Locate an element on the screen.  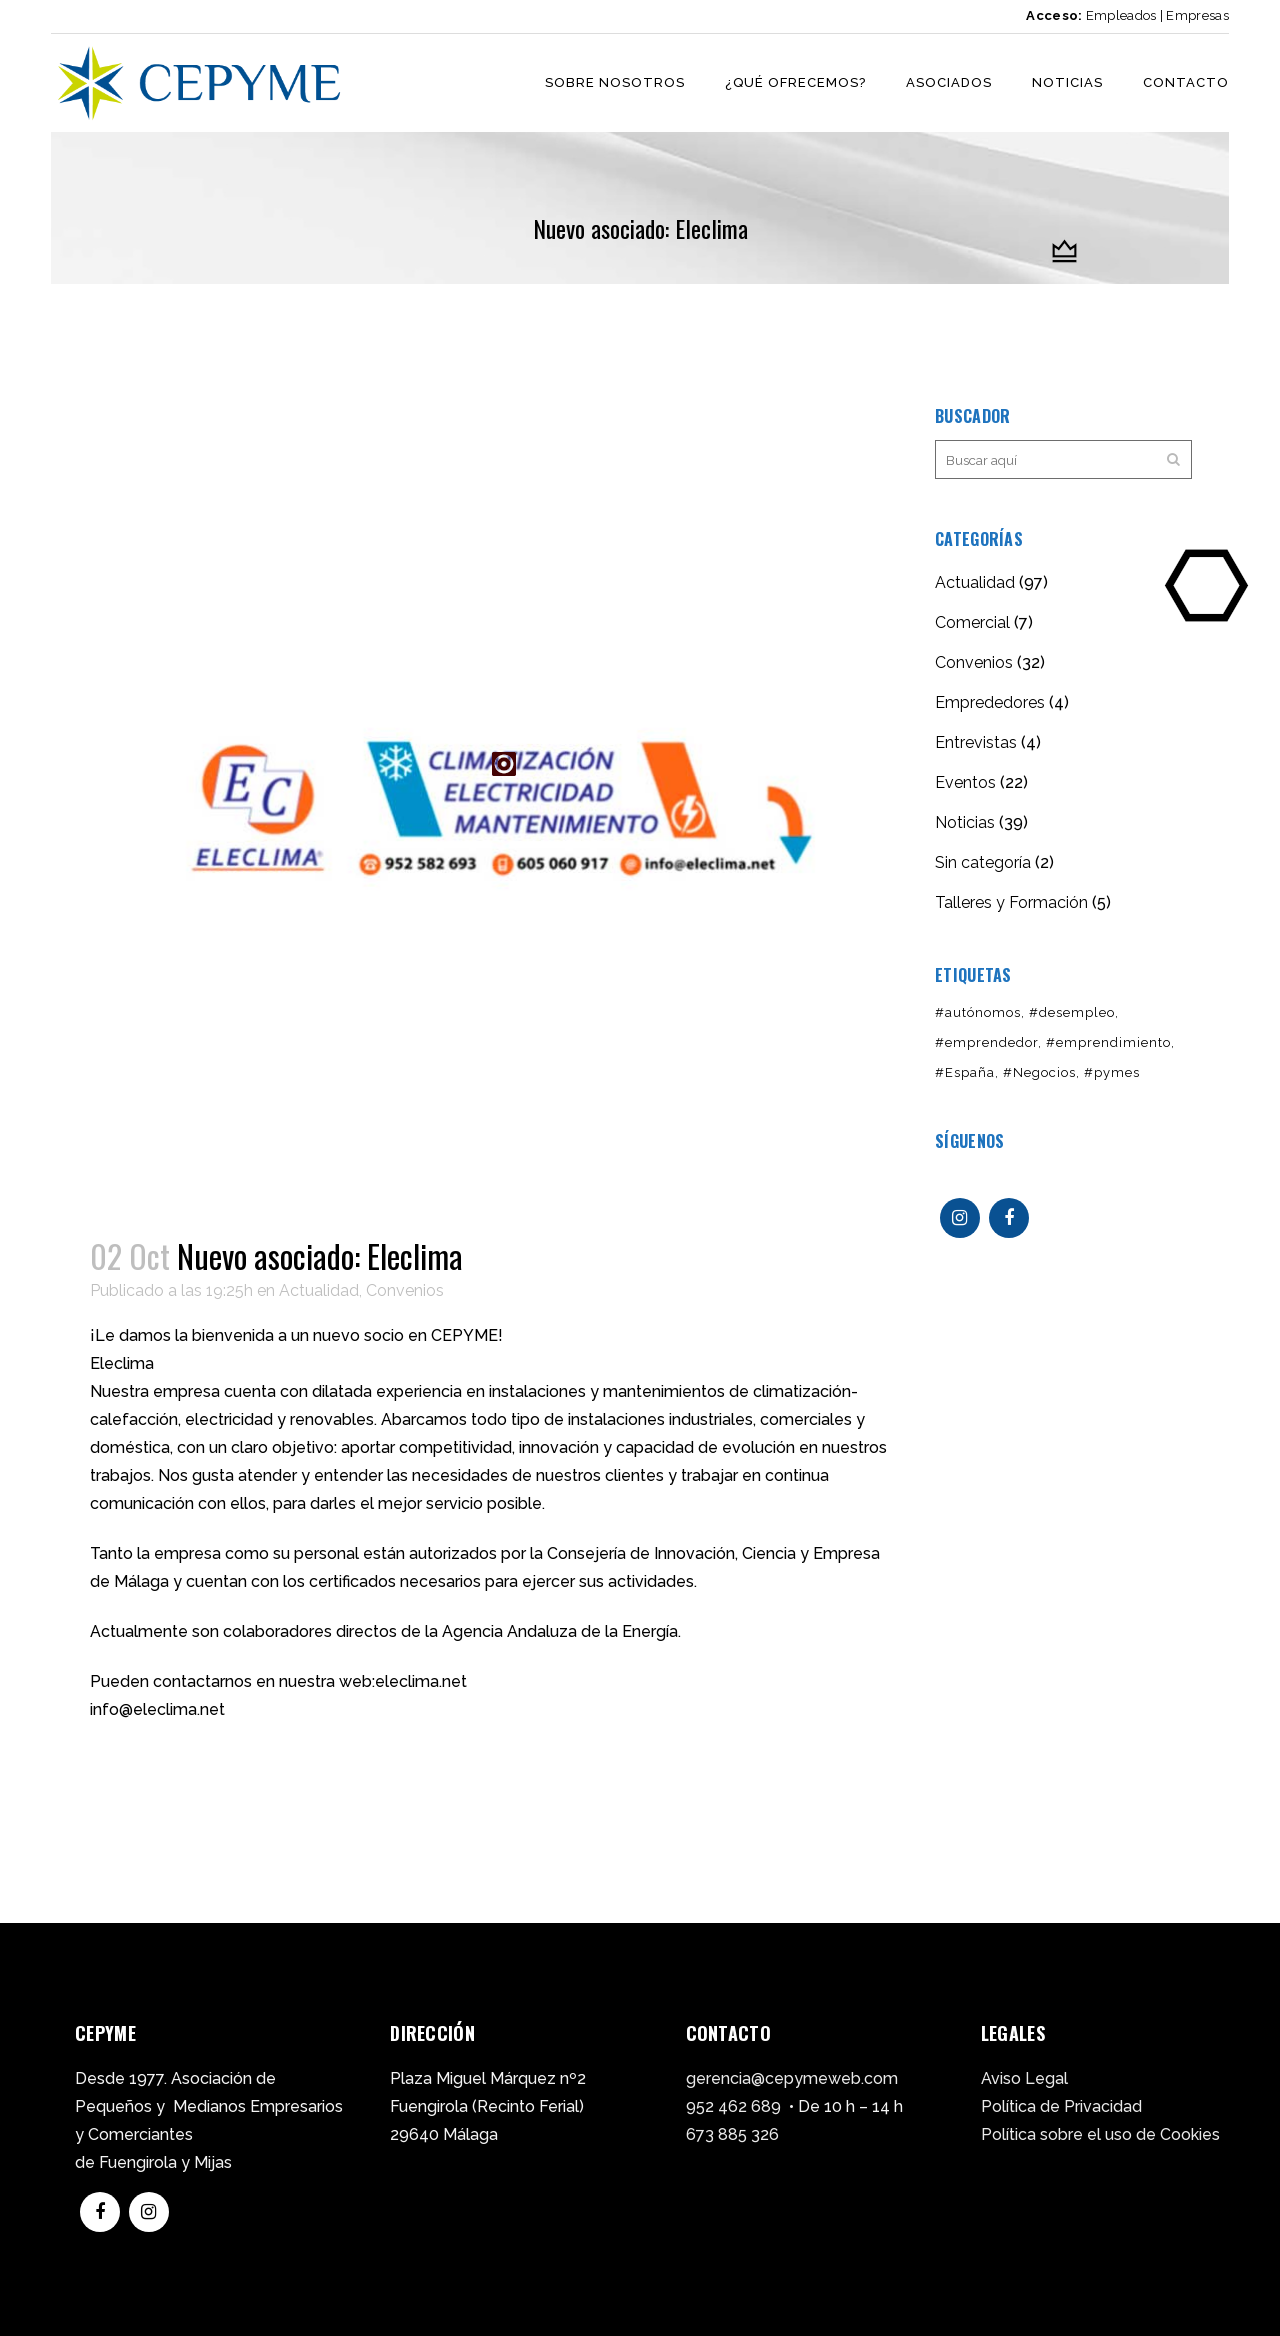
adjust speaker or audio output settings is located at coordinates (504, 764).